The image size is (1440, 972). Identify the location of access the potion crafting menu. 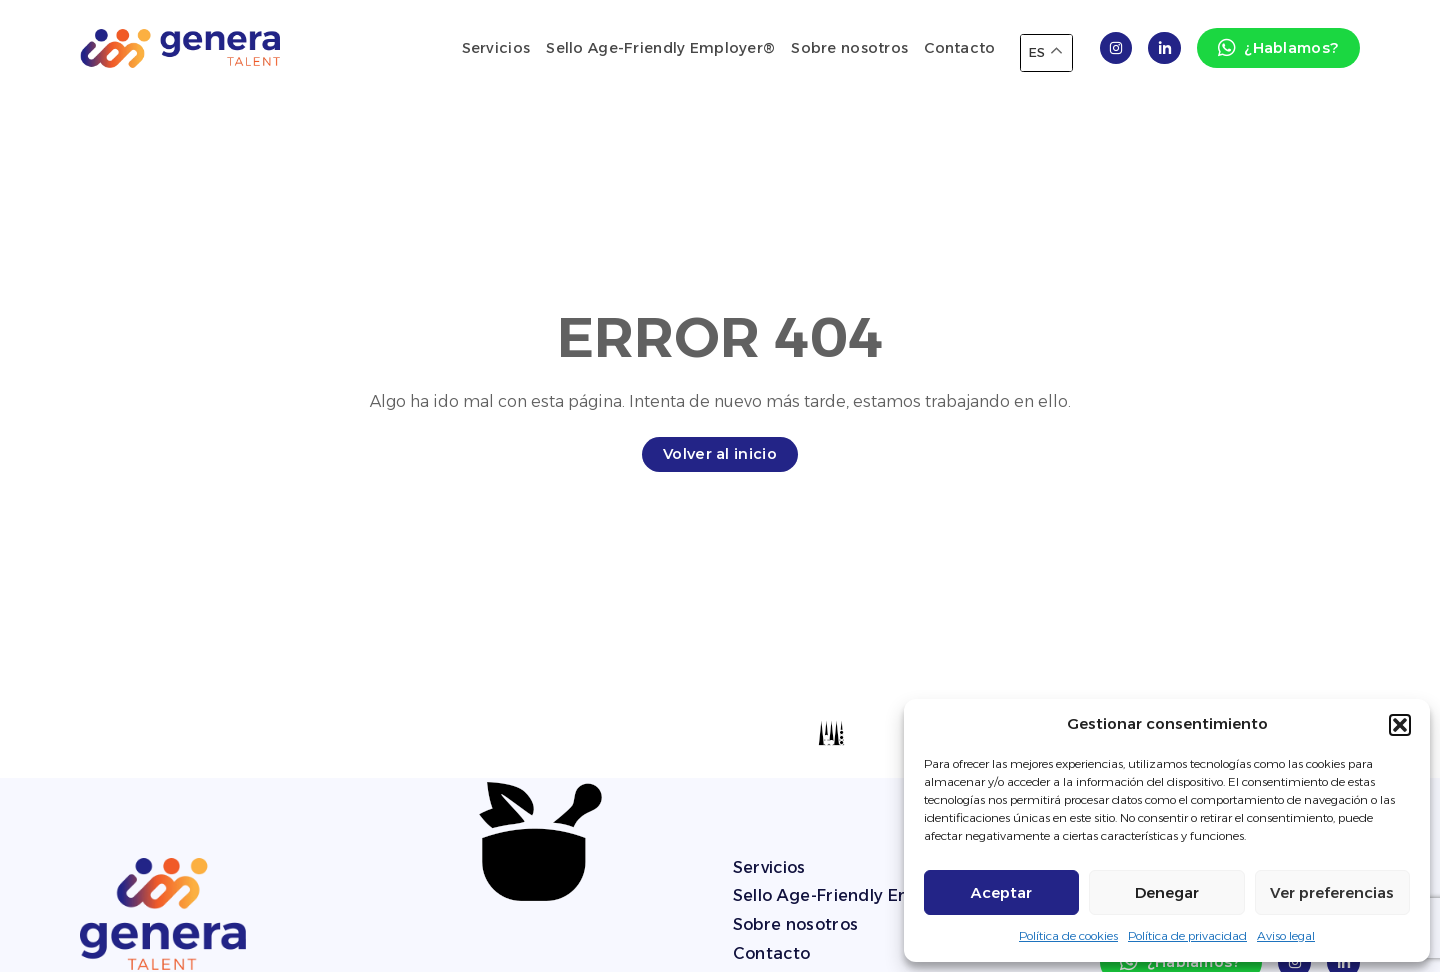
(540, 841).